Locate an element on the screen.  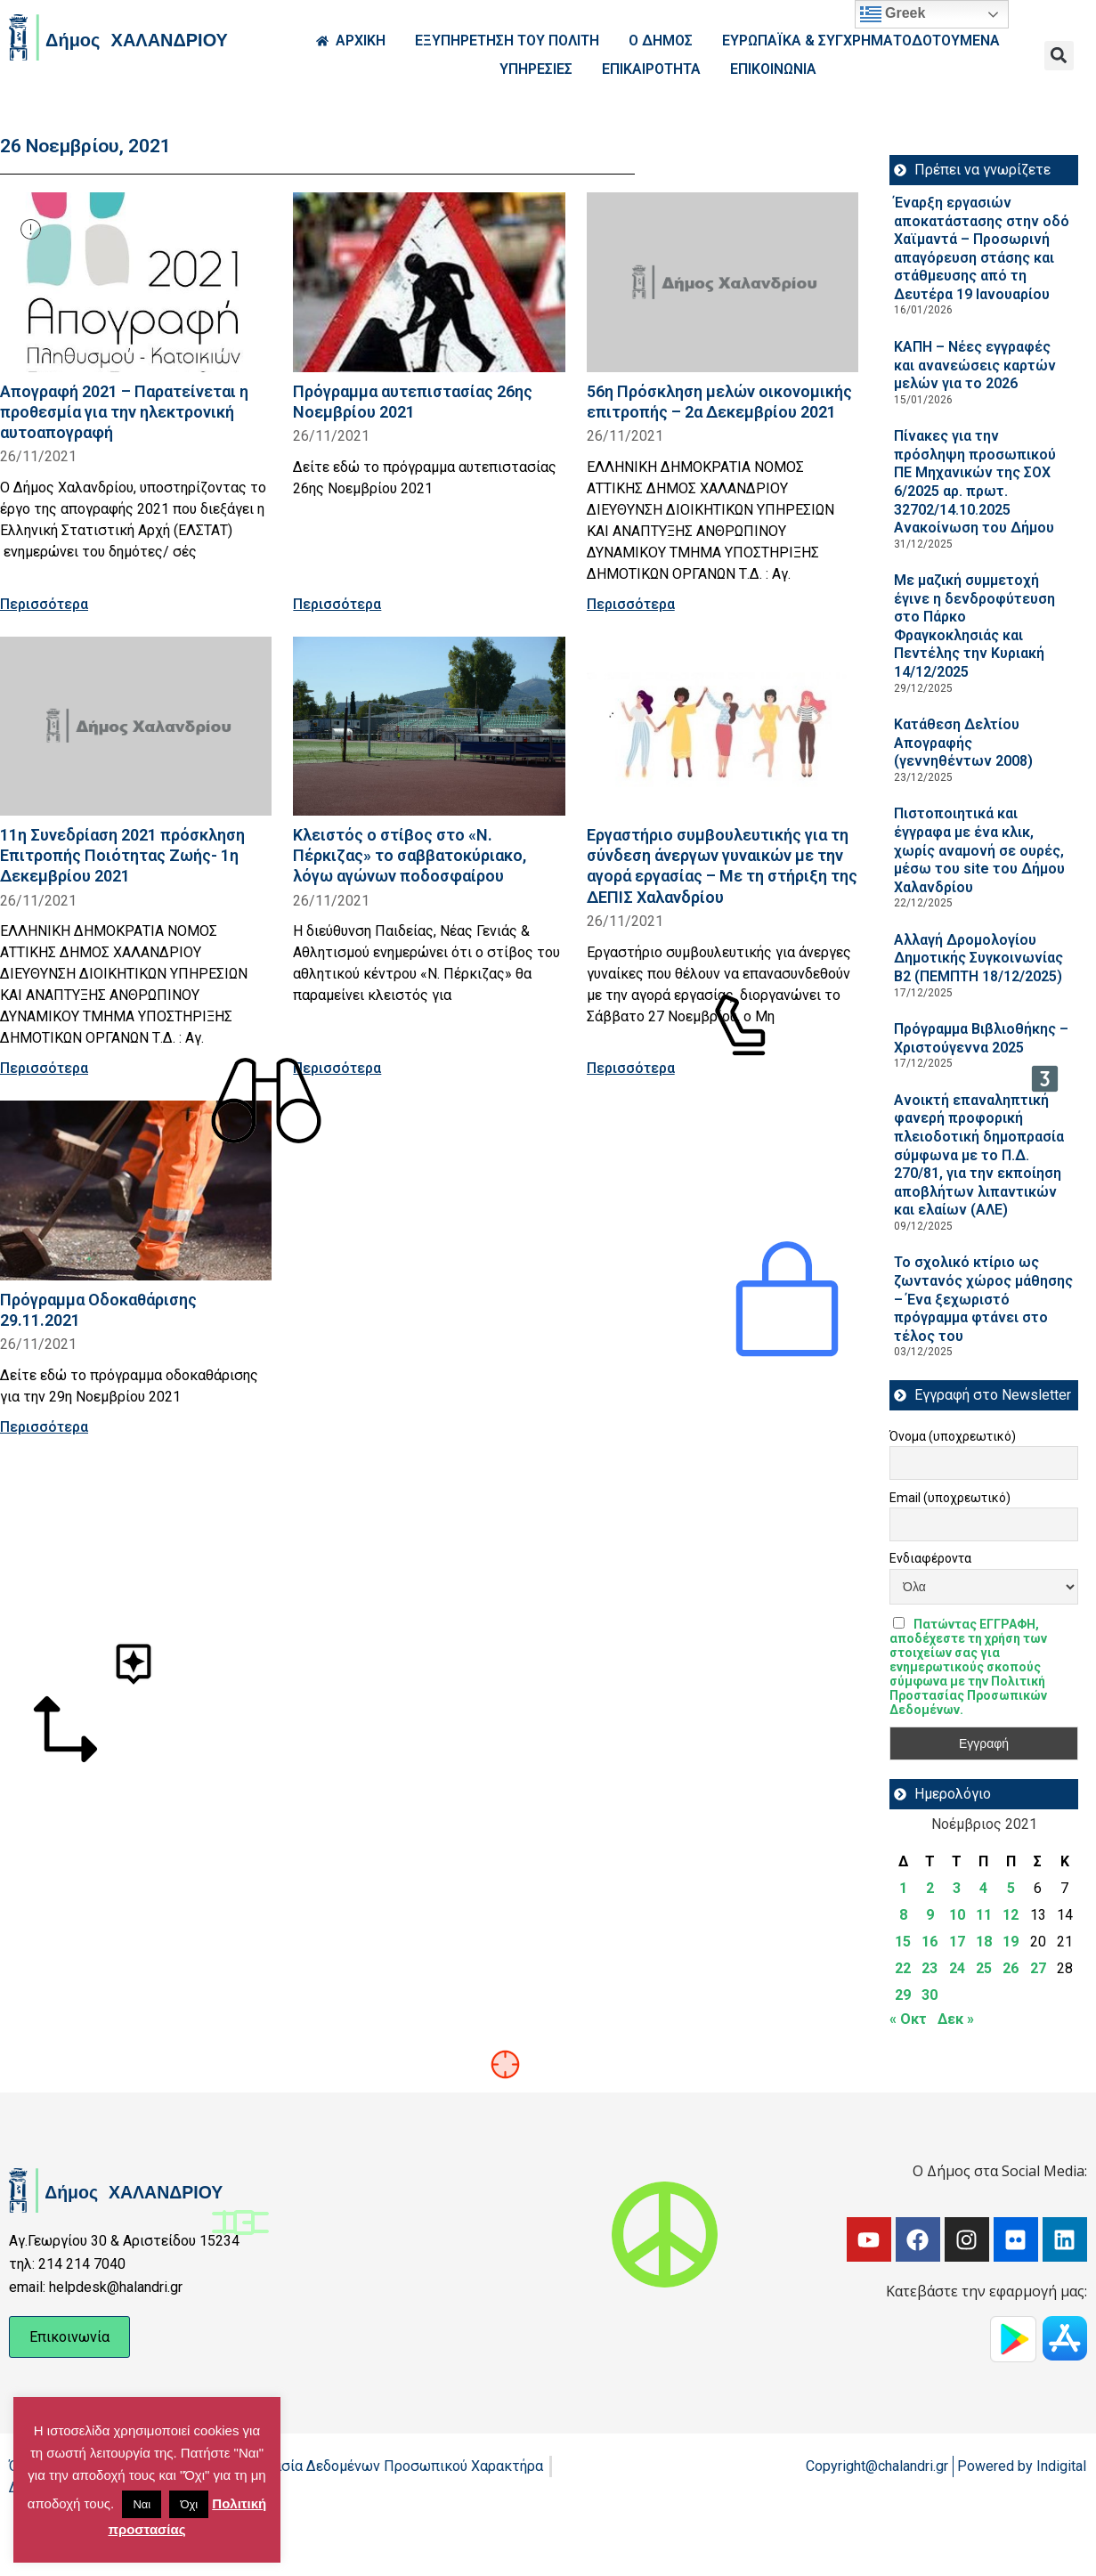
center map on current location is located at coordinates (505, 2064).